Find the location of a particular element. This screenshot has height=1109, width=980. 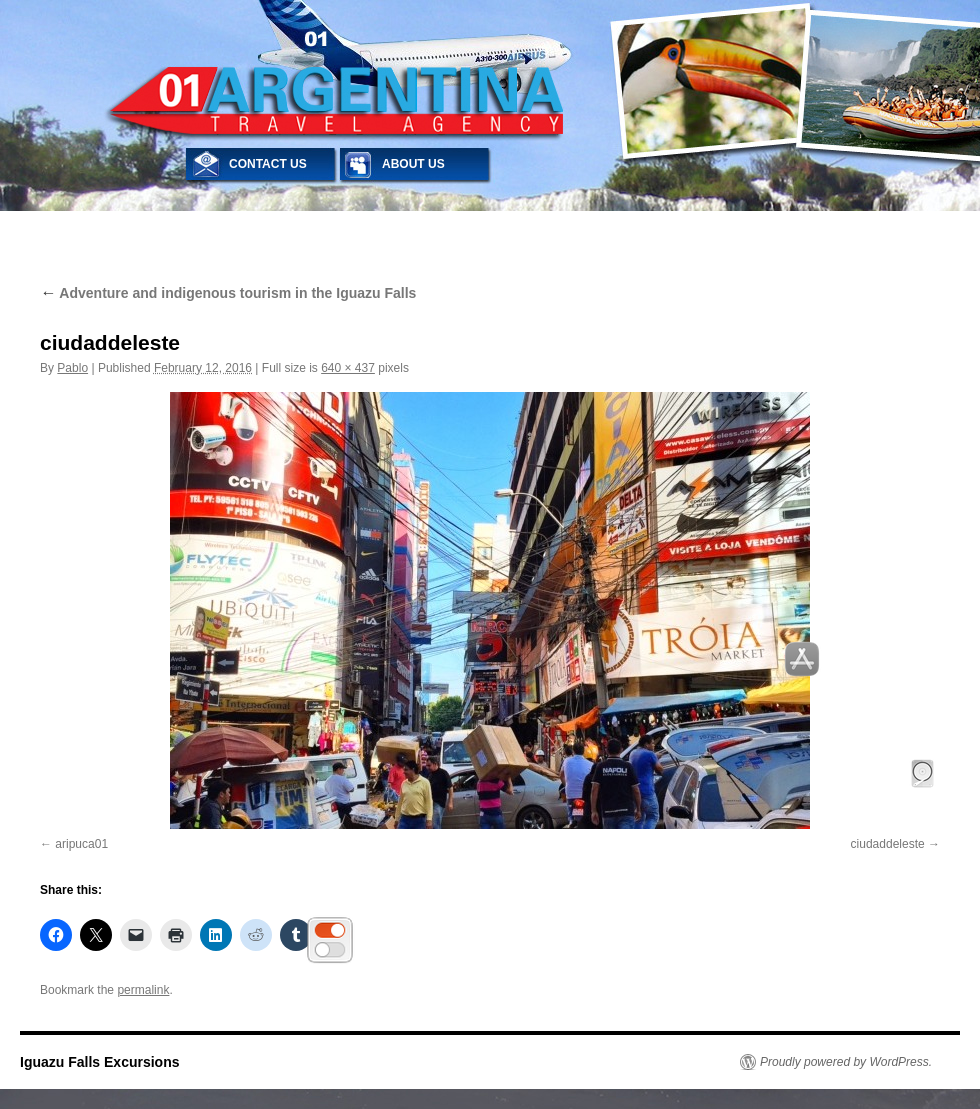

open unity tweak tool settings is located at coordinates (330, 940).